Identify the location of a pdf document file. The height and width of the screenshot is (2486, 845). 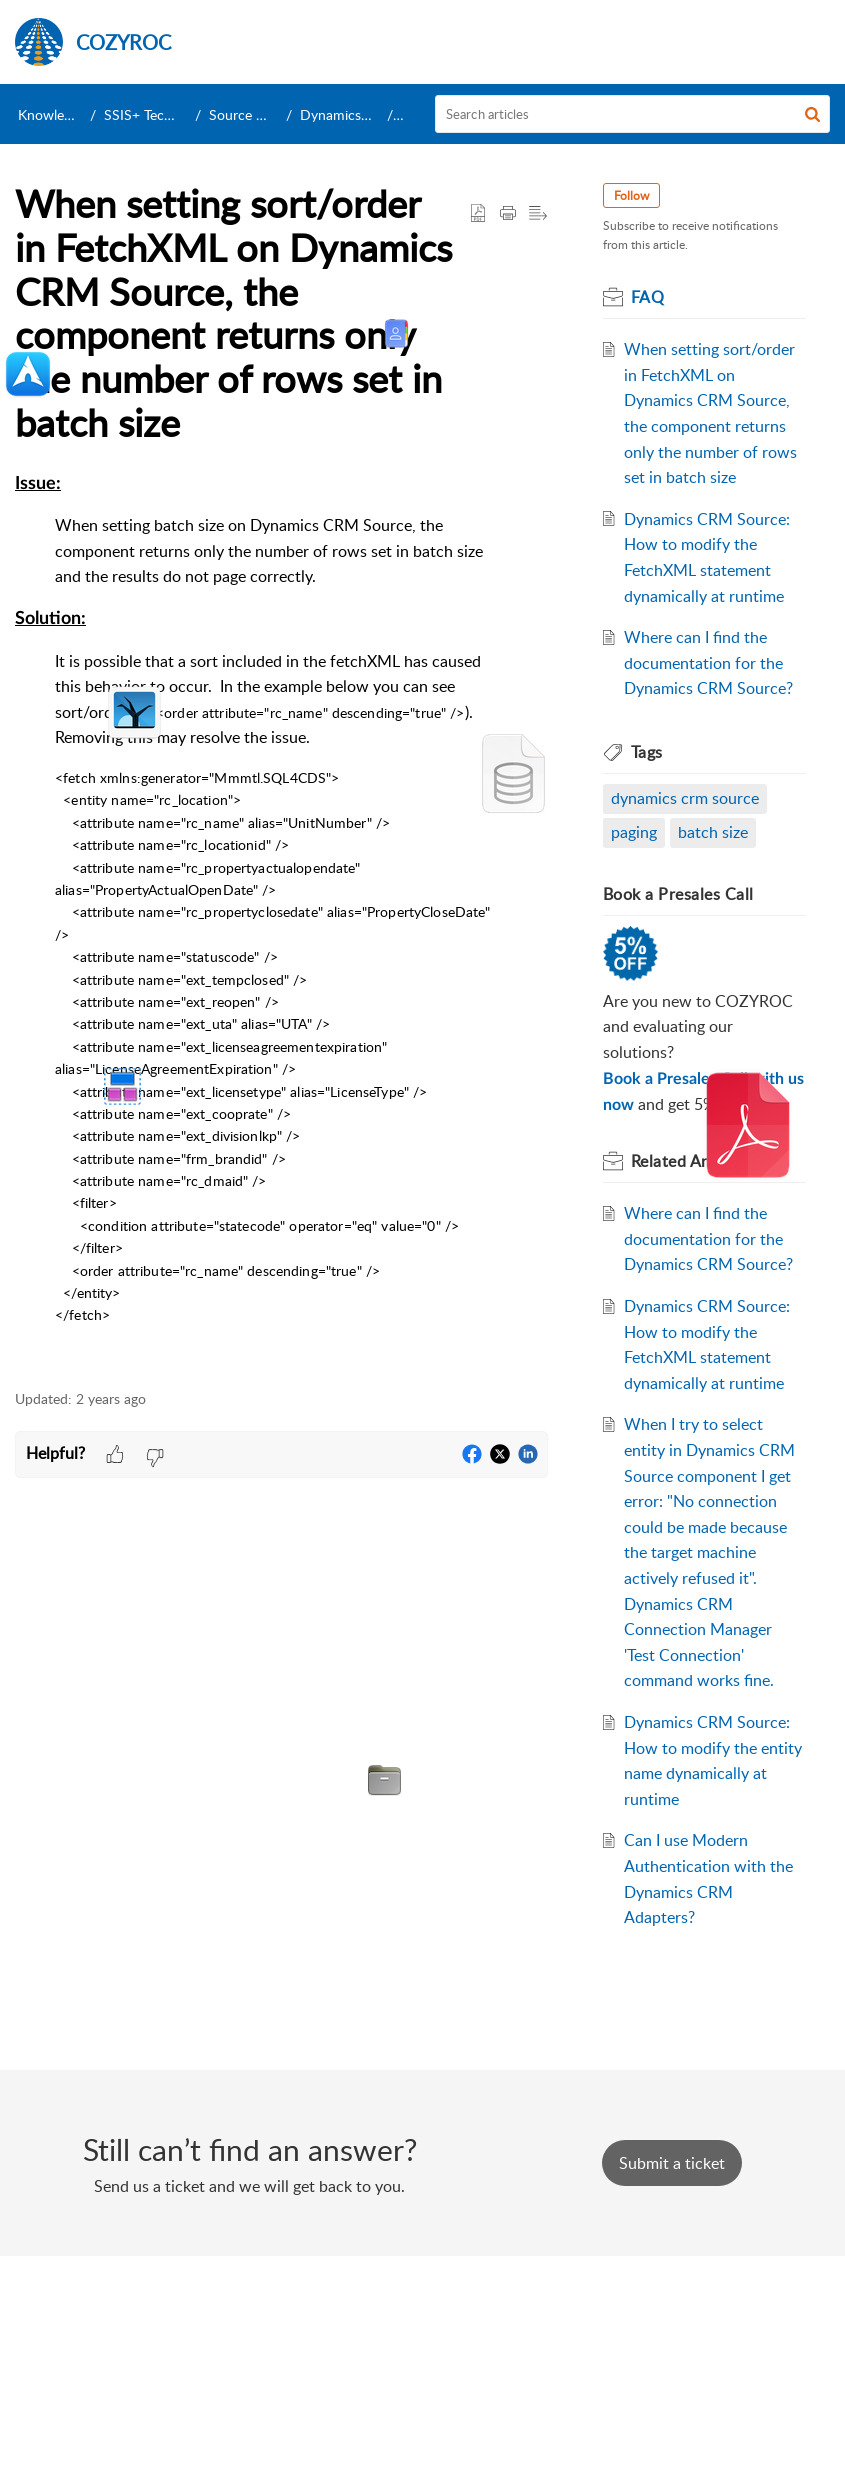
(748, 1125).